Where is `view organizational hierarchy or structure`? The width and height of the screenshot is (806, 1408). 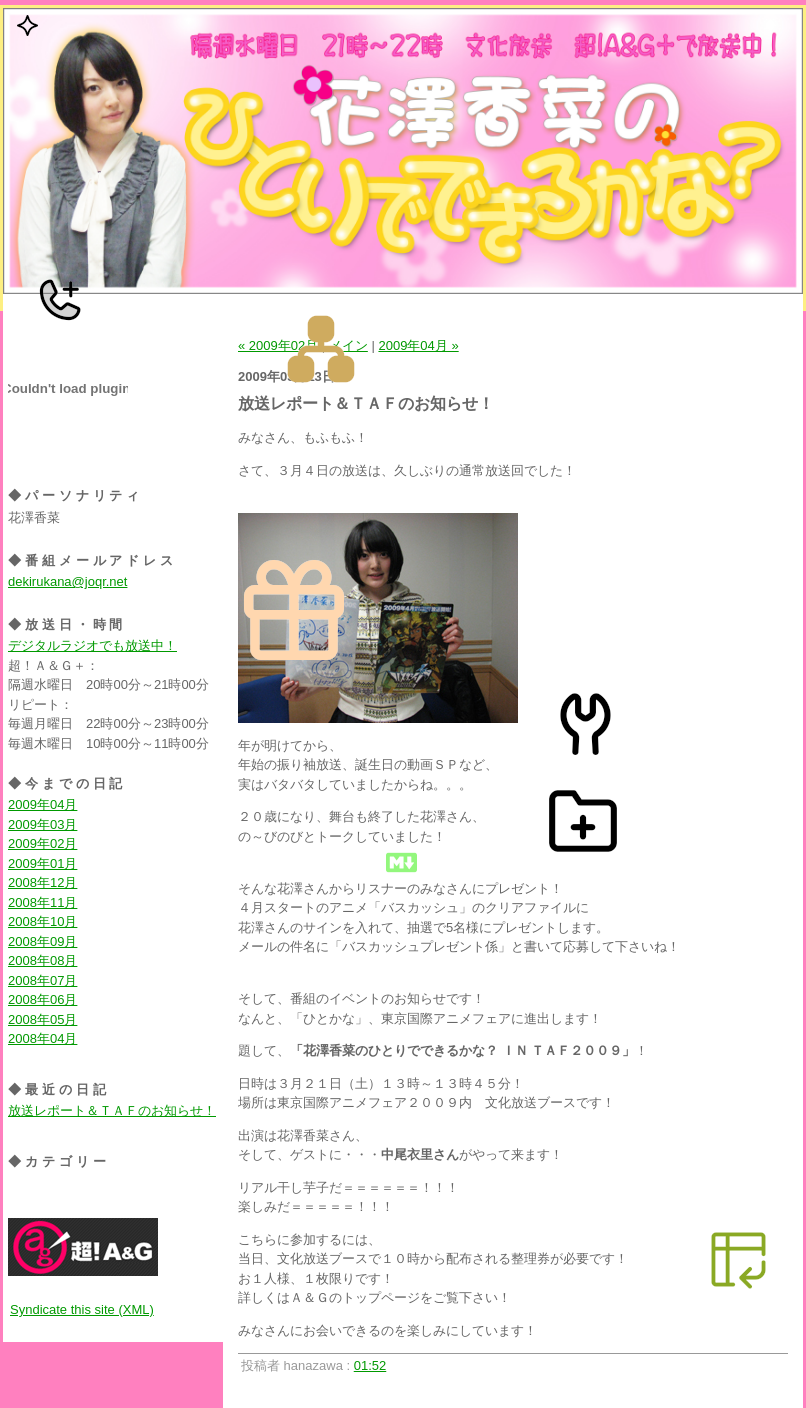
view organizational hierarchy or structure is located at coordinates (321, 349).